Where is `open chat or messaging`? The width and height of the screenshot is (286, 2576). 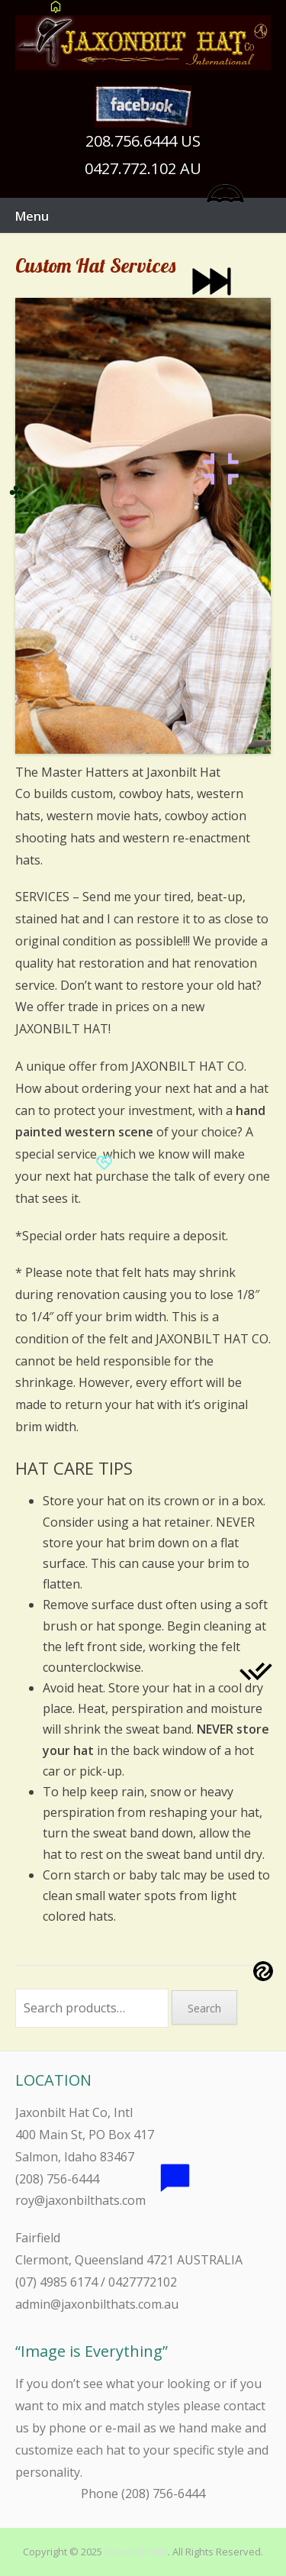 open chat or messaging is located at coordinates (175, 2177).